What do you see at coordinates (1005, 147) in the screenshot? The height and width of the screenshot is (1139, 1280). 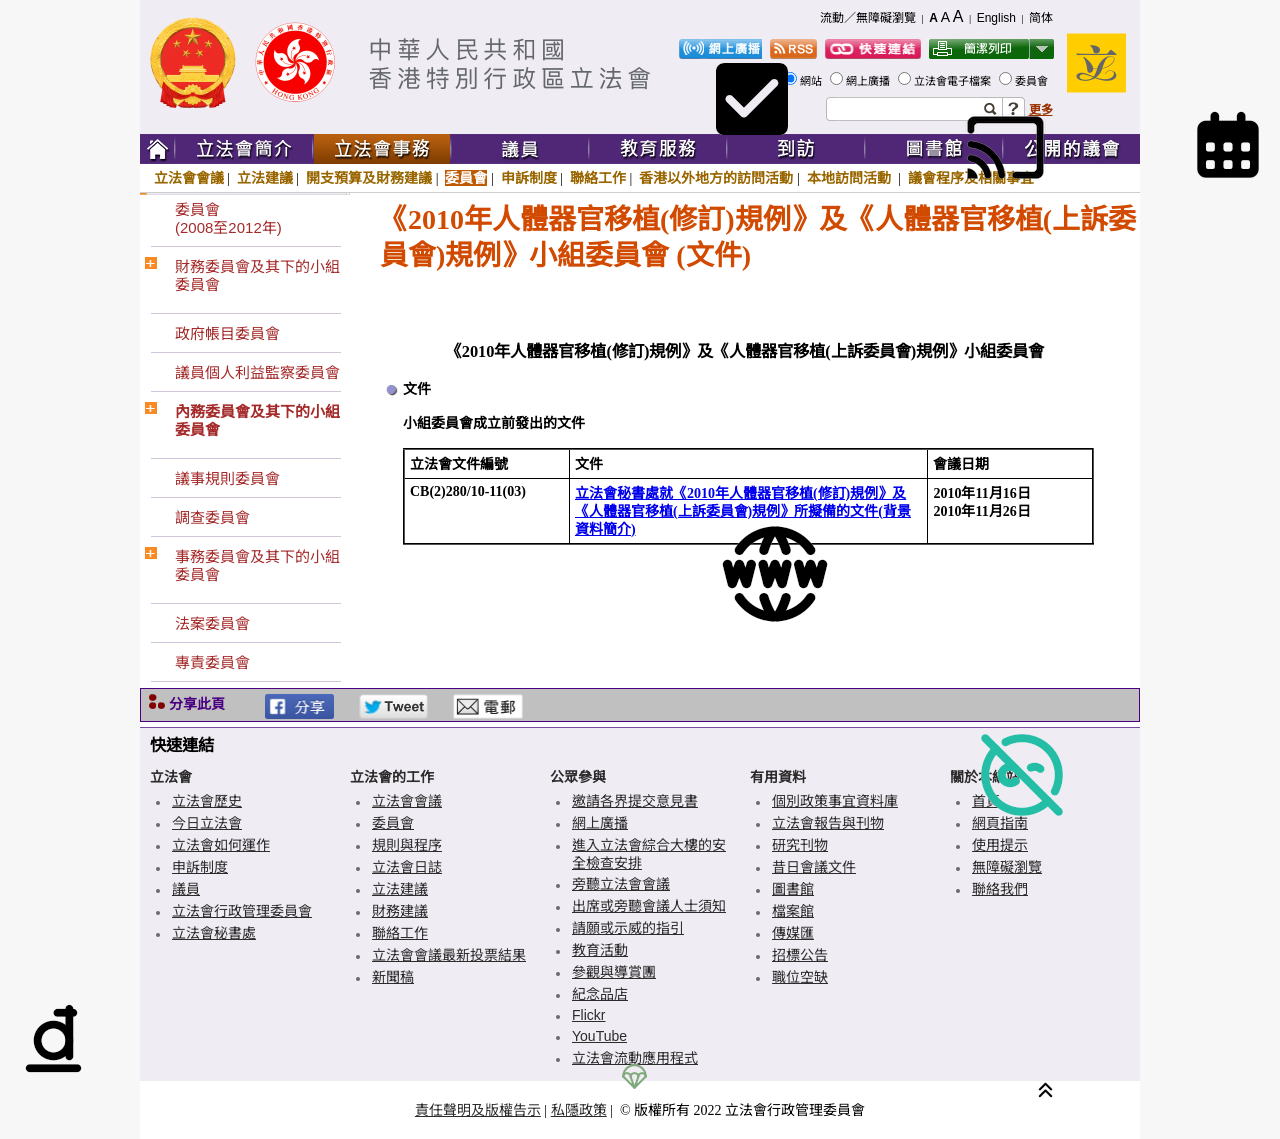 I see `cast your screen to a nearby device` at bounding box center [1005, 147].